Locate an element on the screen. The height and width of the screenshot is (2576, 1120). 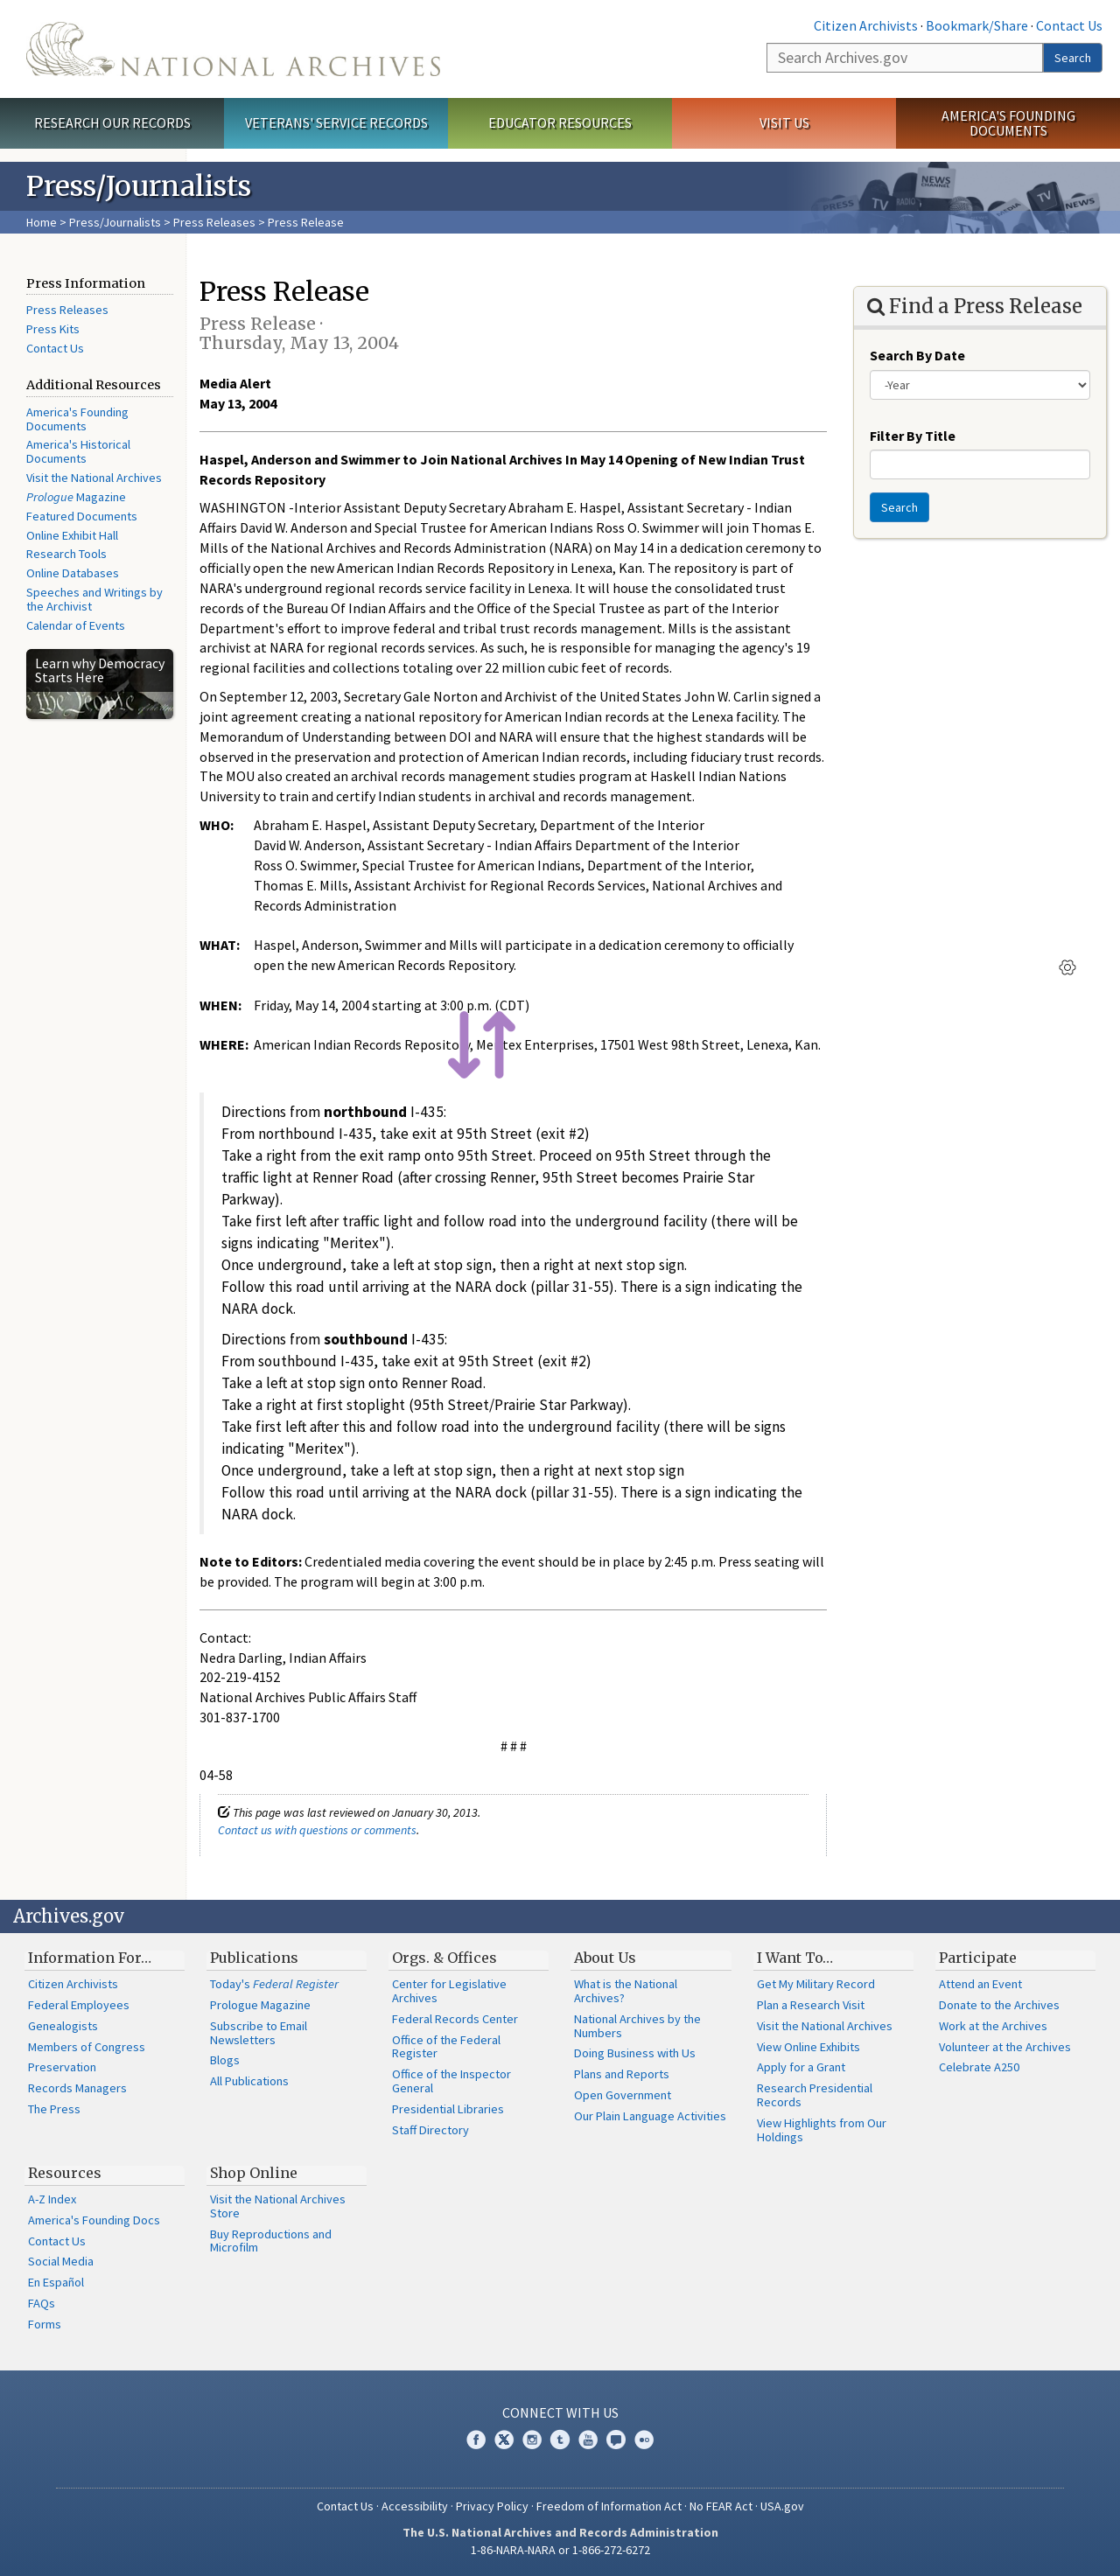
access settings or preferences is located at coordinates (1068, 967).